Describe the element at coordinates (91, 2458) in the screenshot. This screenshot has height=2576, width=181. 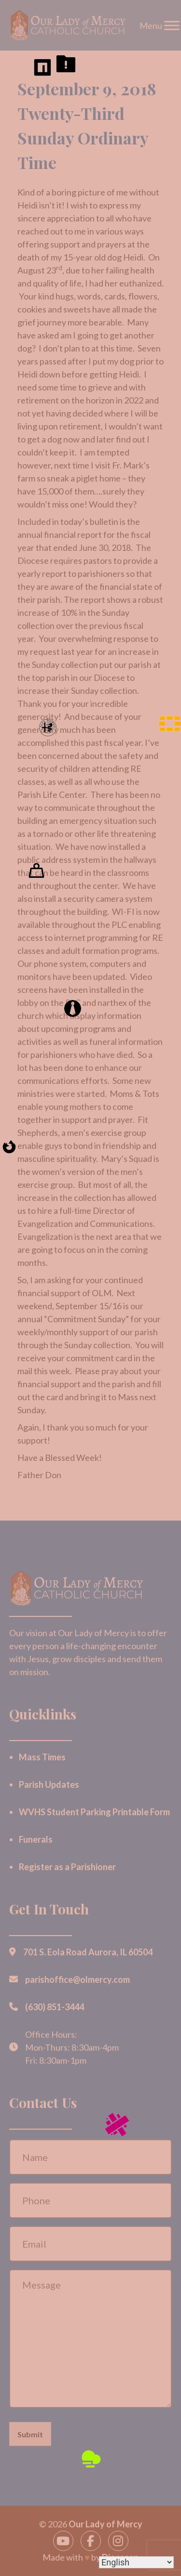
I see `indicates windy weather conditions` at that location.